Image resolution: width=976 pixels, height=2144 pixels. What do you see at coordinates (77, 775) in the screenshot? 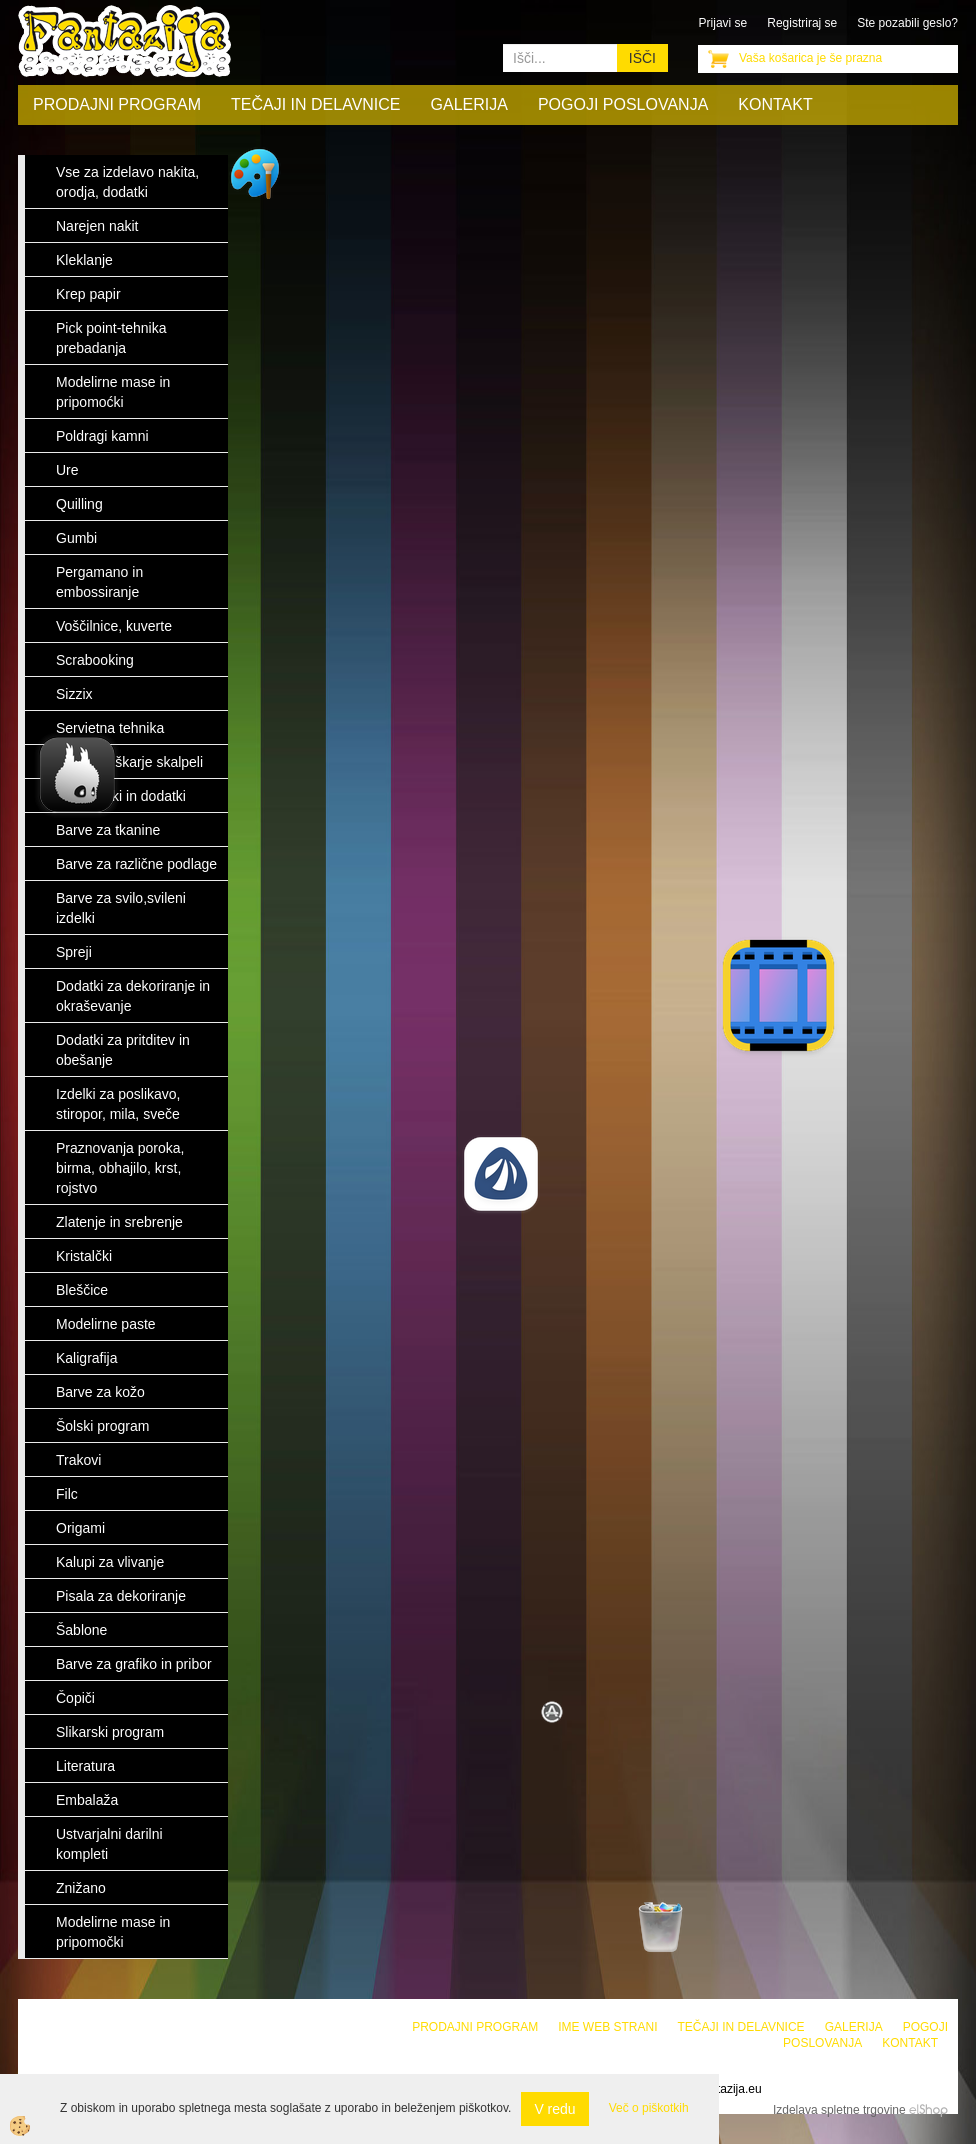
I see `launch the badland game app` at bounding box center [77, 775].